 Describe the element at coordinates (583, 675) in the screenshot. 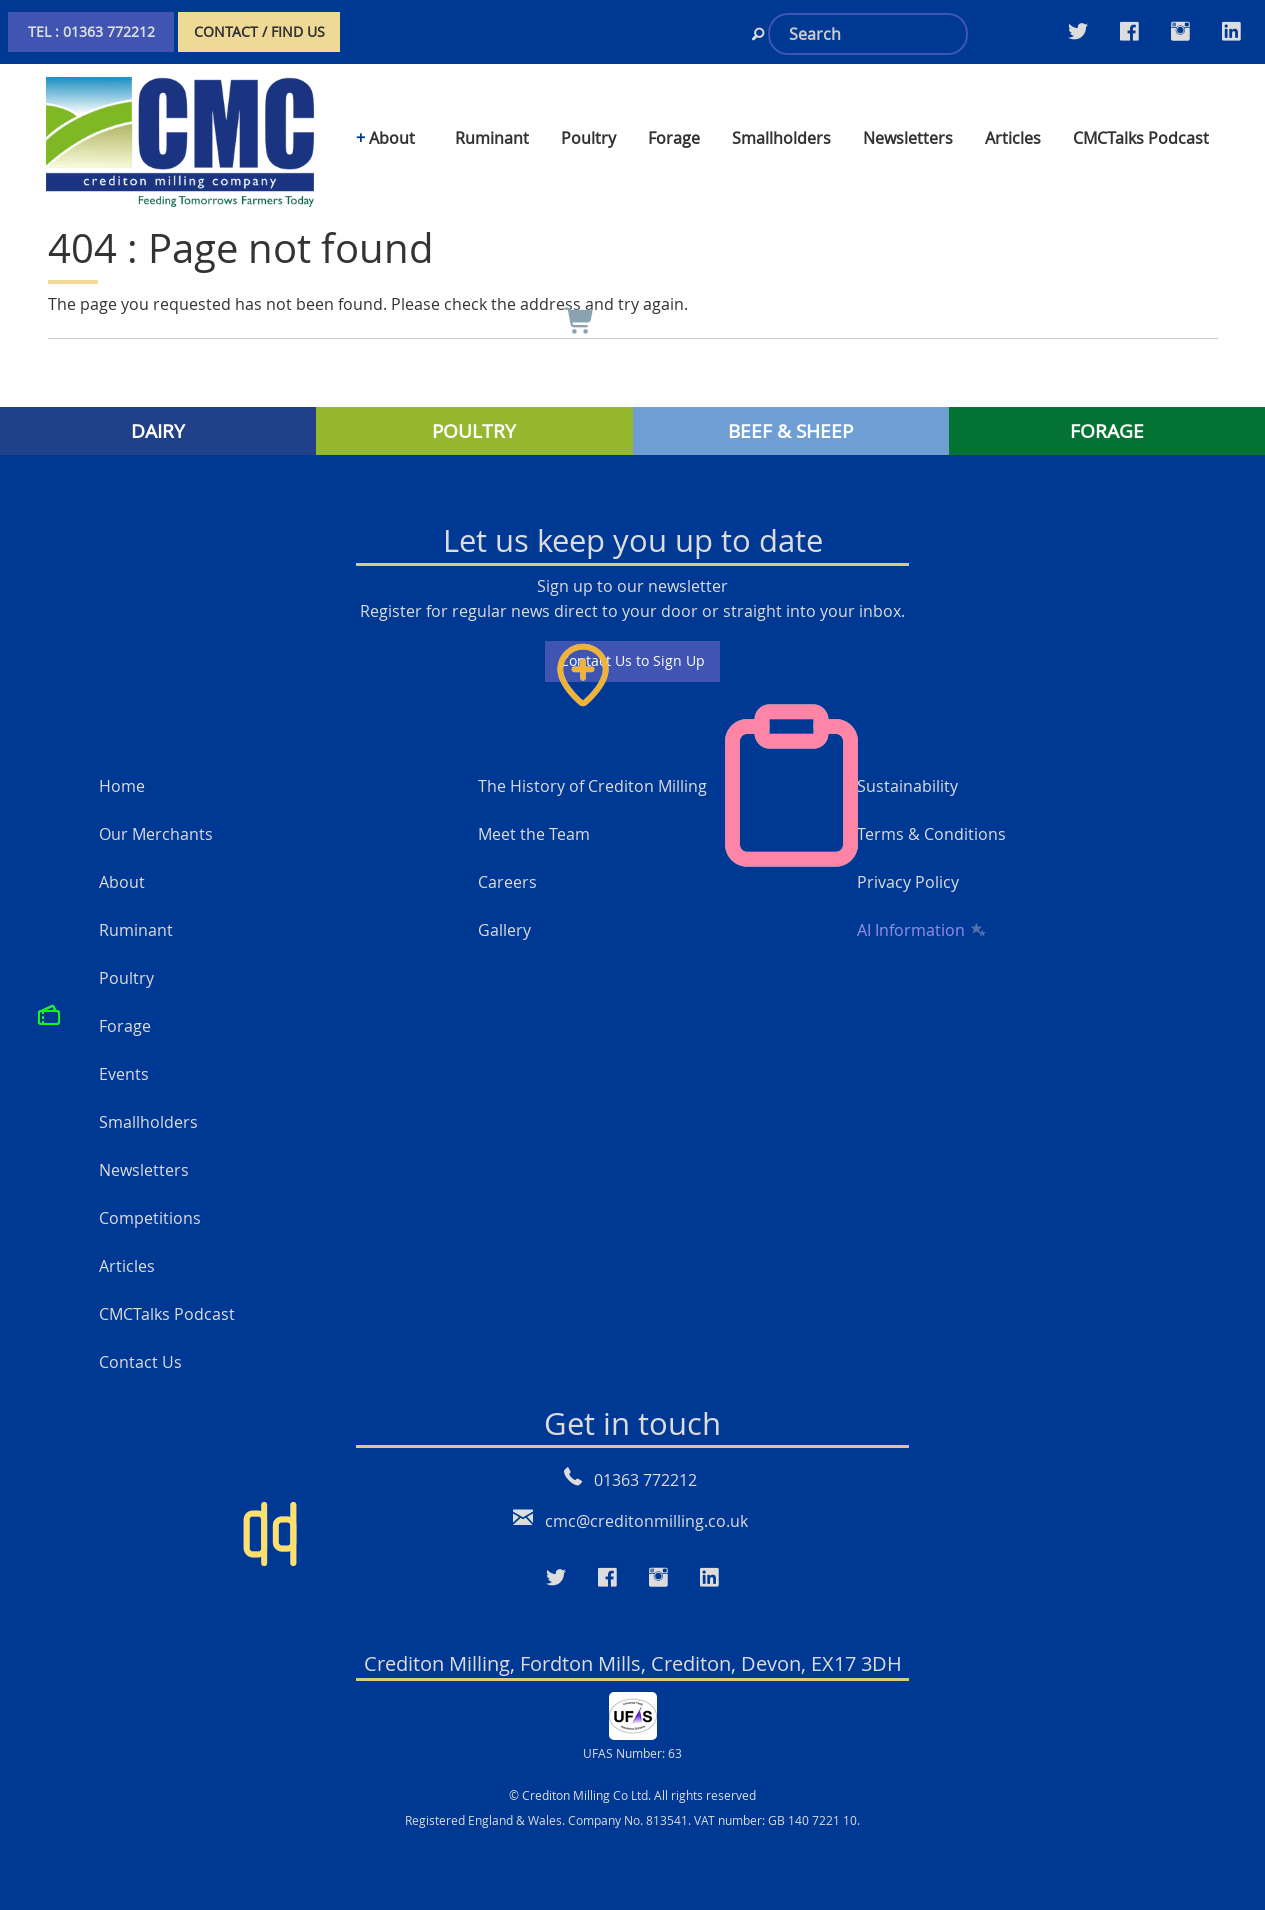

I see `add a new location pin` at that location.